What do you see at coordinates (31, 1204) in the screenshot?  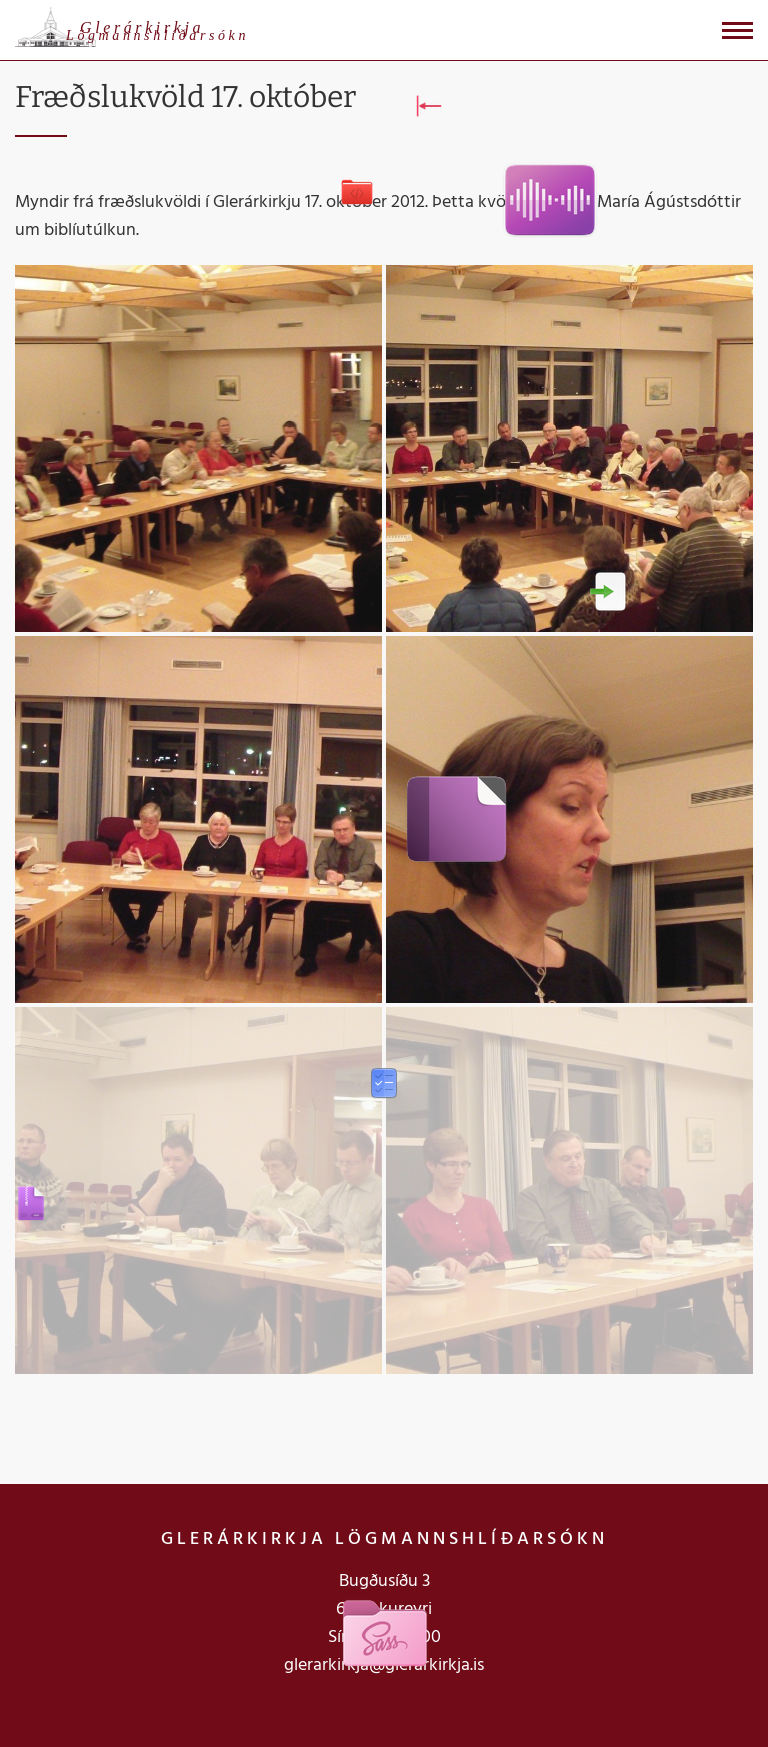 I see `a virtualbox virtual hard disk file` at bounding box center [31, 1204].